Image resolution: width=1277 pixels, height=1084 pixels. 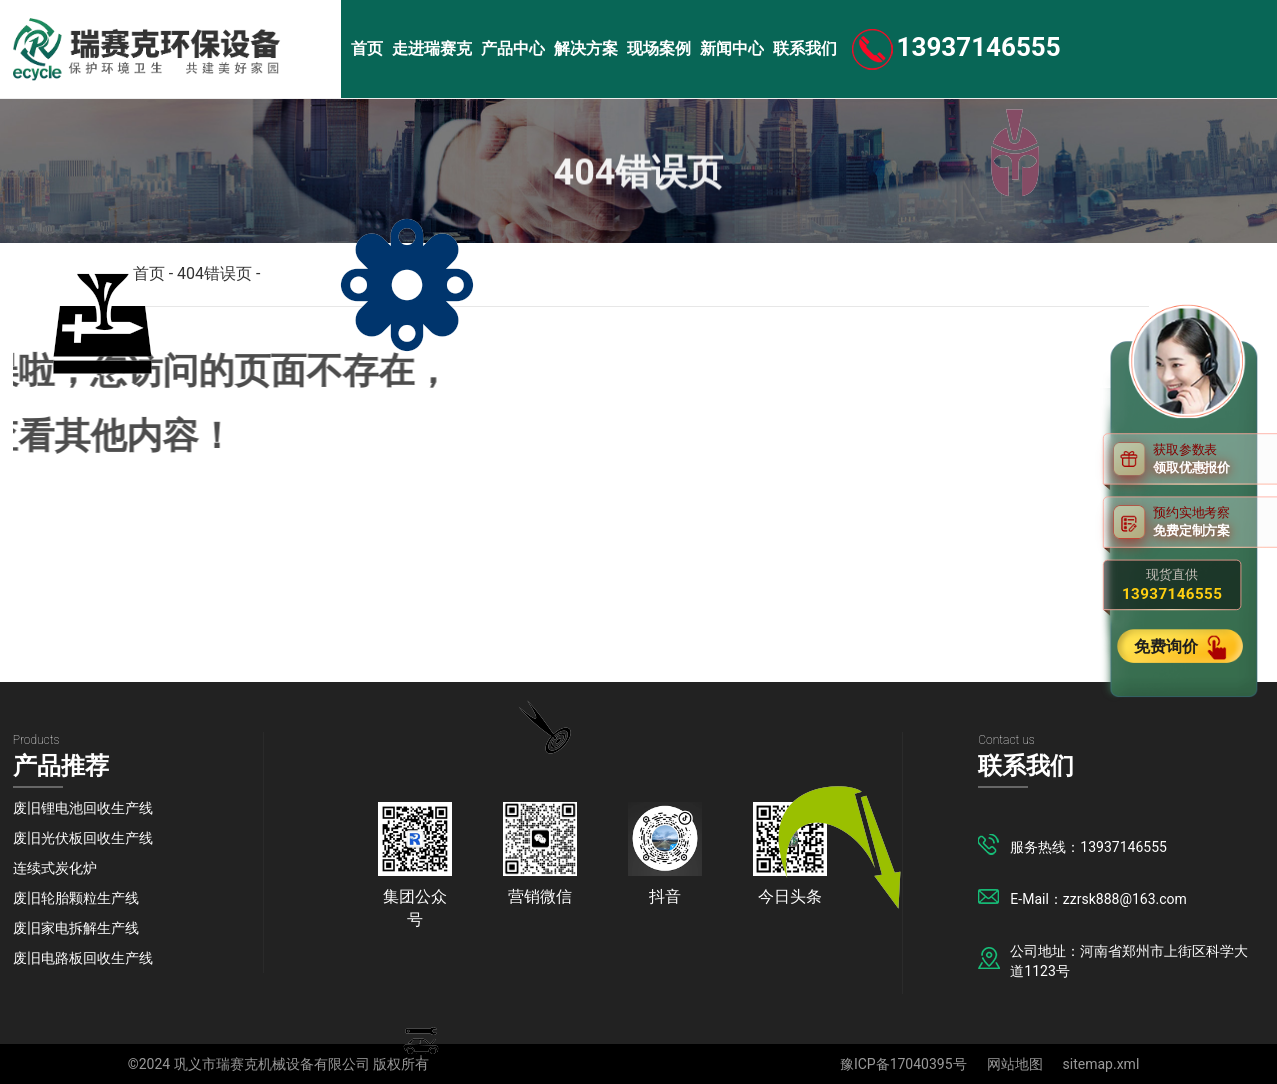 I want to click on decorative badge or achievement icon, so click(x=407, y=285).